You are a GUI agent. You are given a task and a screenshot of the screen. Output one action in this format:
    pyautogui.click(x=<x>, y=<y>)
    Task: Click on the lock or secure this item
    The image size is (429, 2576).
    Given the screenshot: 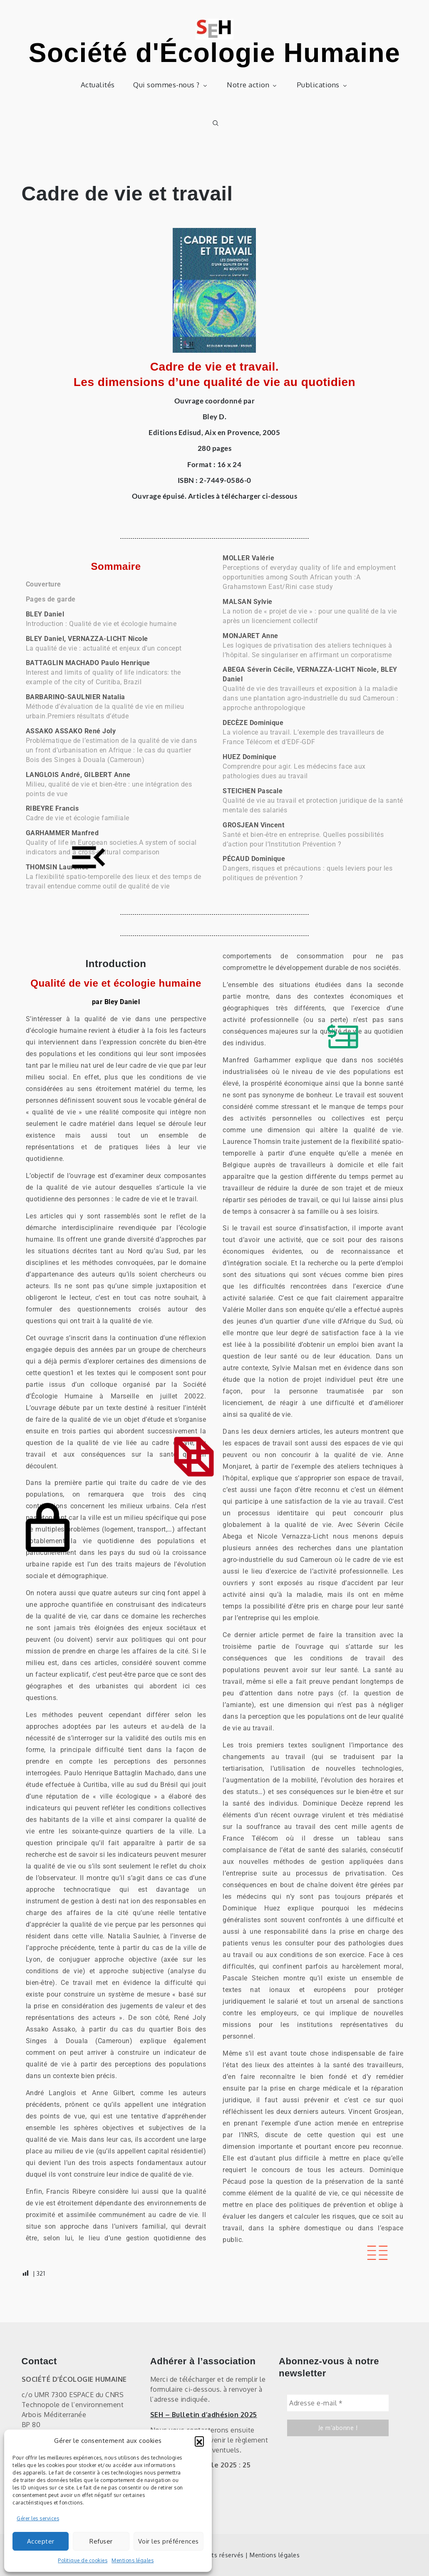 What is the action you would take?
    pyautogui.click(x=47, y=1530)
    